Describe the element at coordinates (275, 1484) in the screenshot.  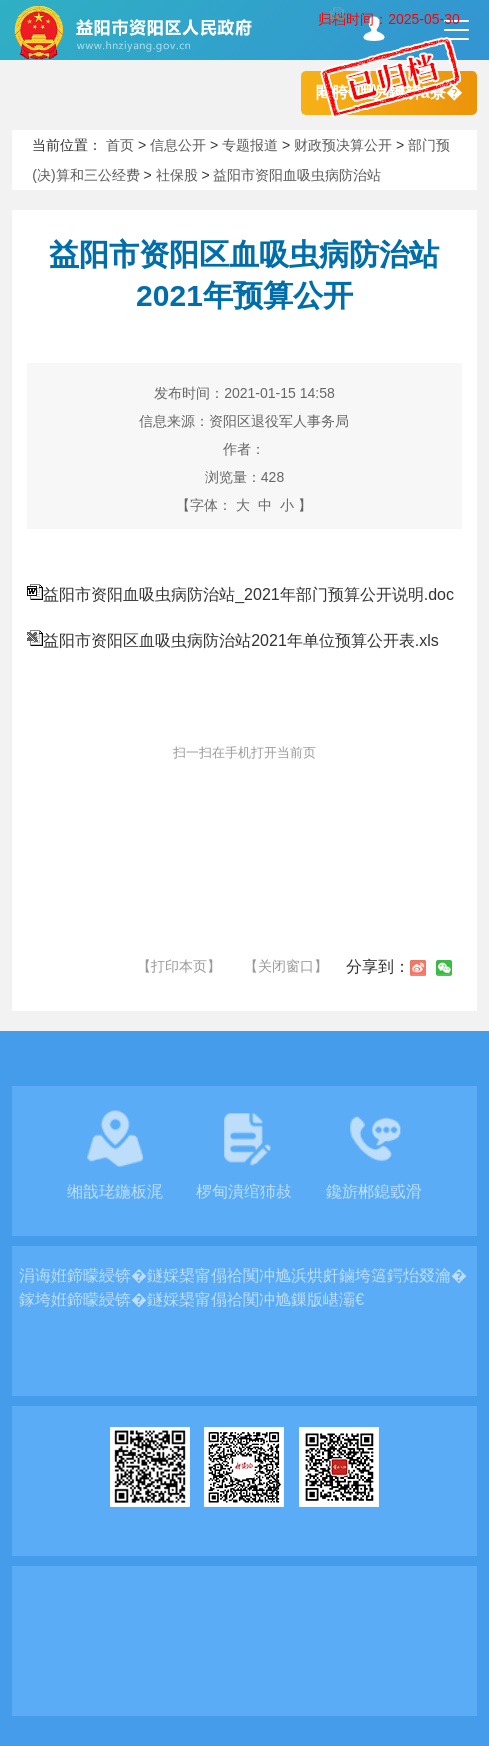
I see `navigate to the next item or page` at that location.